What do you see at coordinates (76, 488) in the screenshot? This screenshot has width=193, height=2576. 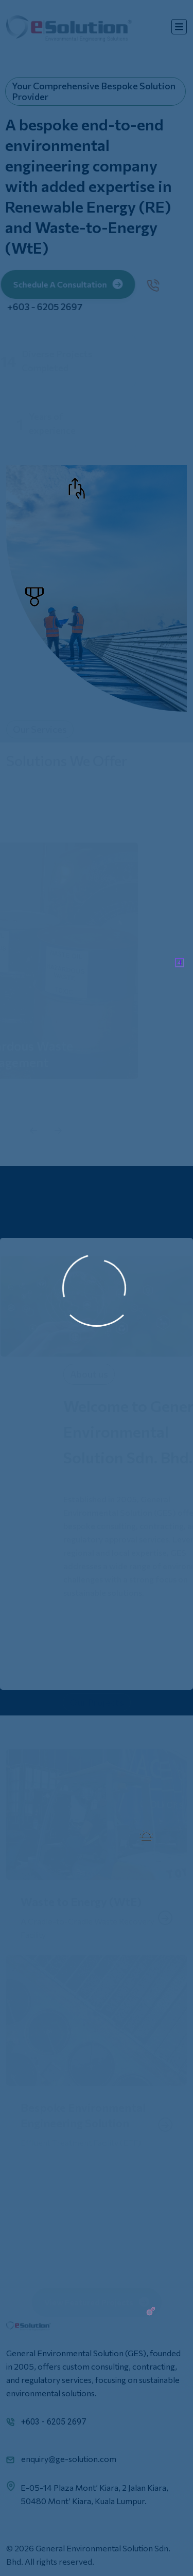 I see `deposit or upload funds manually` at bounding box center [76, 488].